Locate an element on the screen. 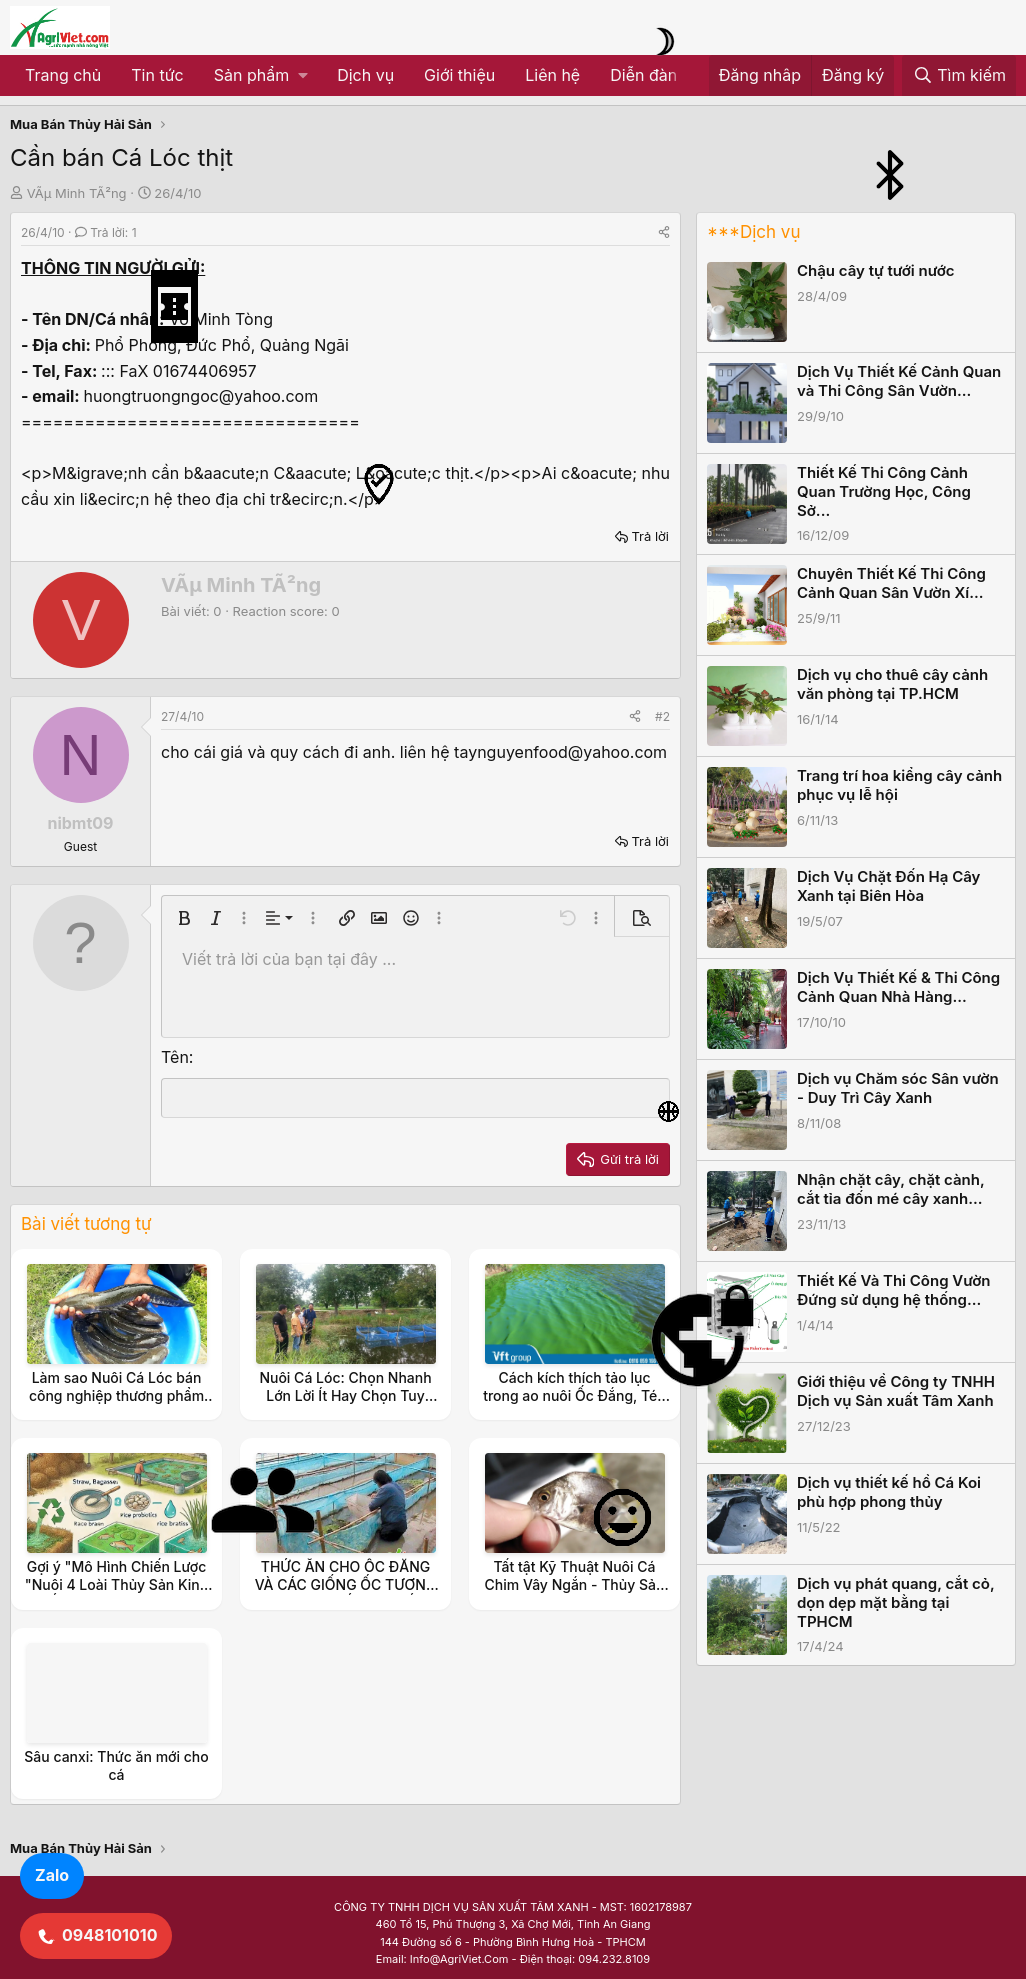  toggle bluetooth connectivity is located at coordinates (890, 175).